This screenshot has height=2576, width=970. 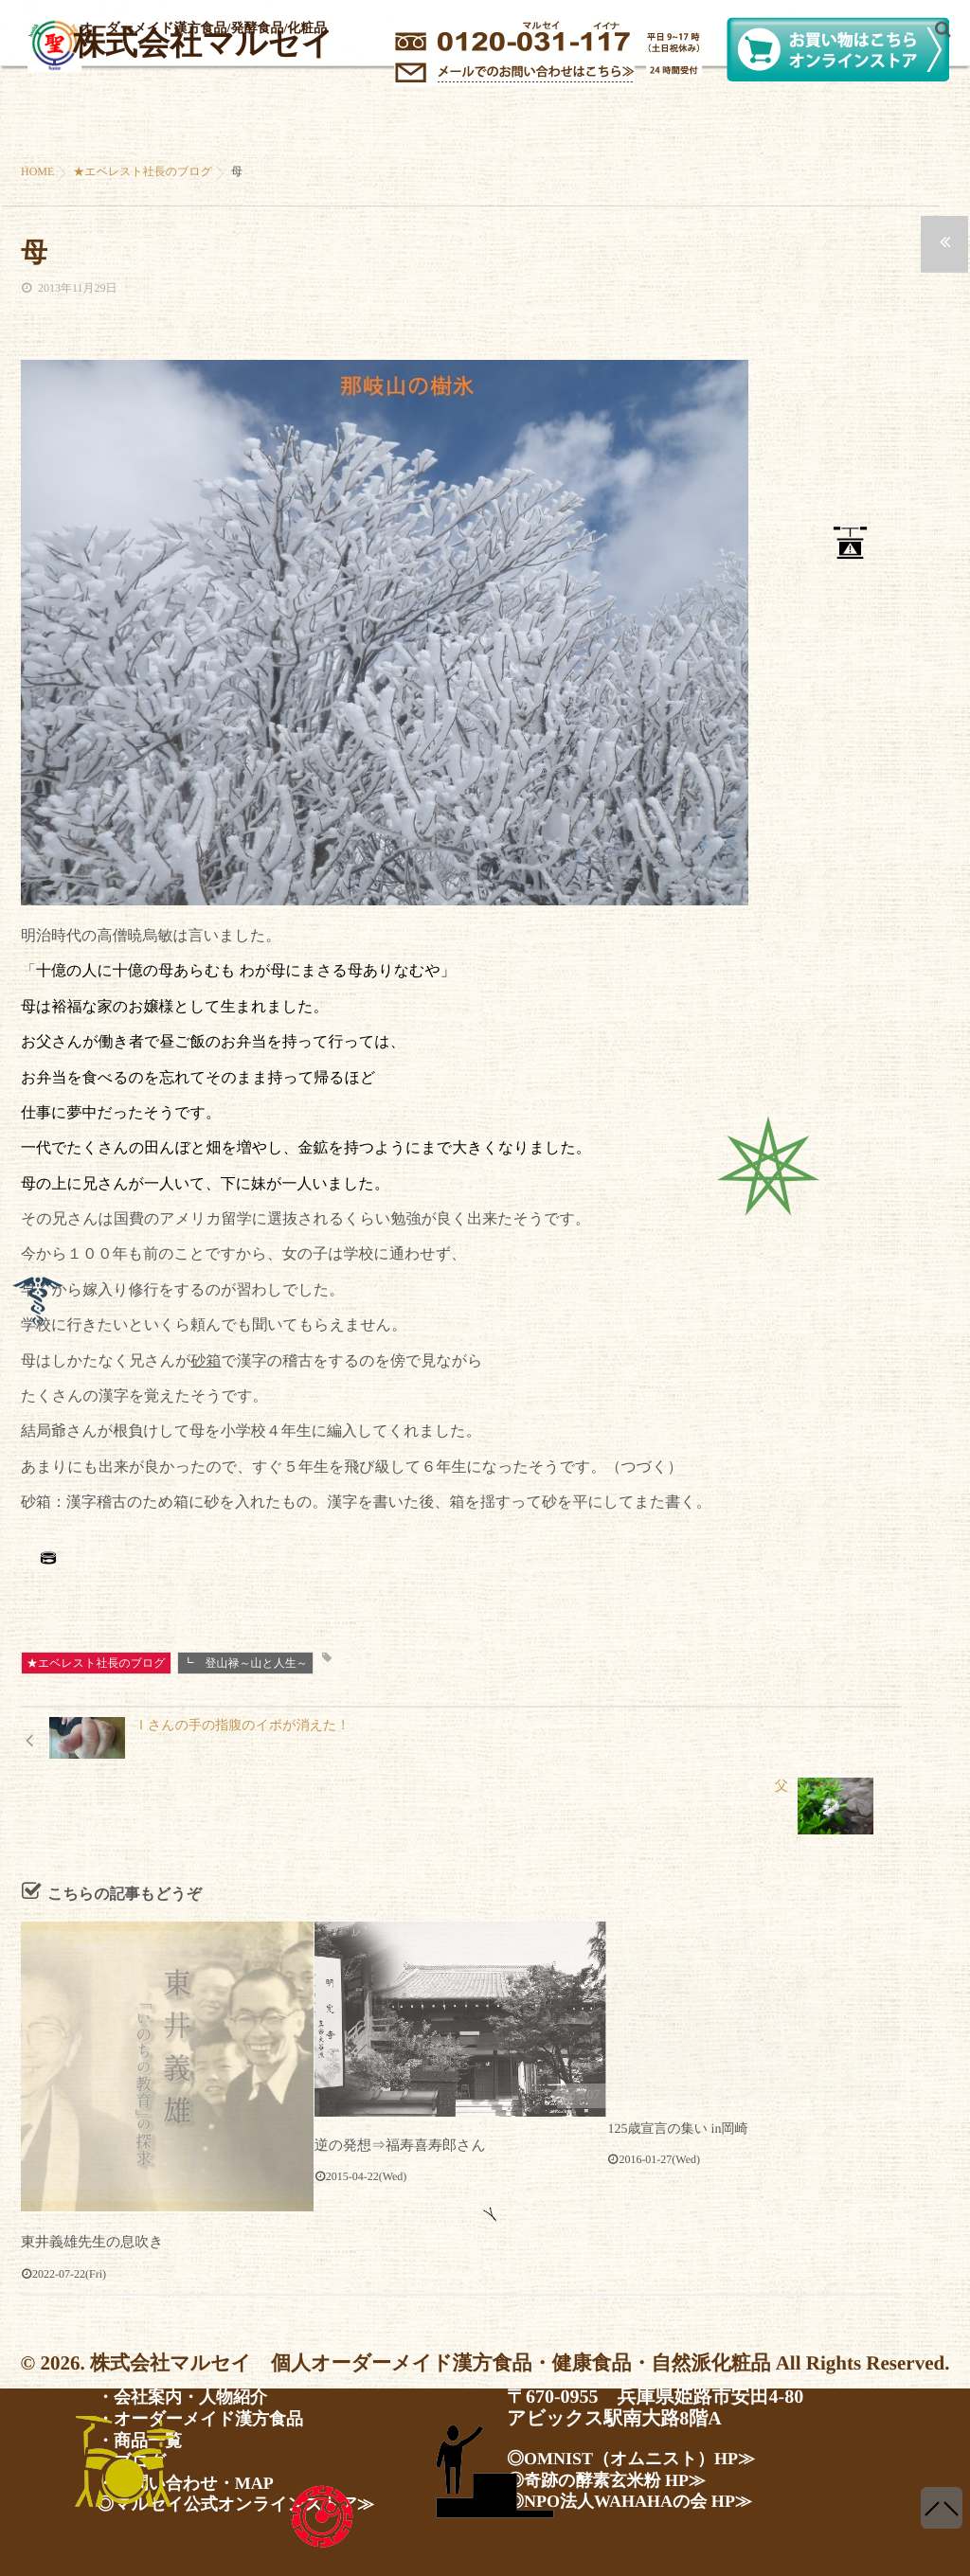 I want to click on access drum or percussion instruments, so click(x=125, y=2458).